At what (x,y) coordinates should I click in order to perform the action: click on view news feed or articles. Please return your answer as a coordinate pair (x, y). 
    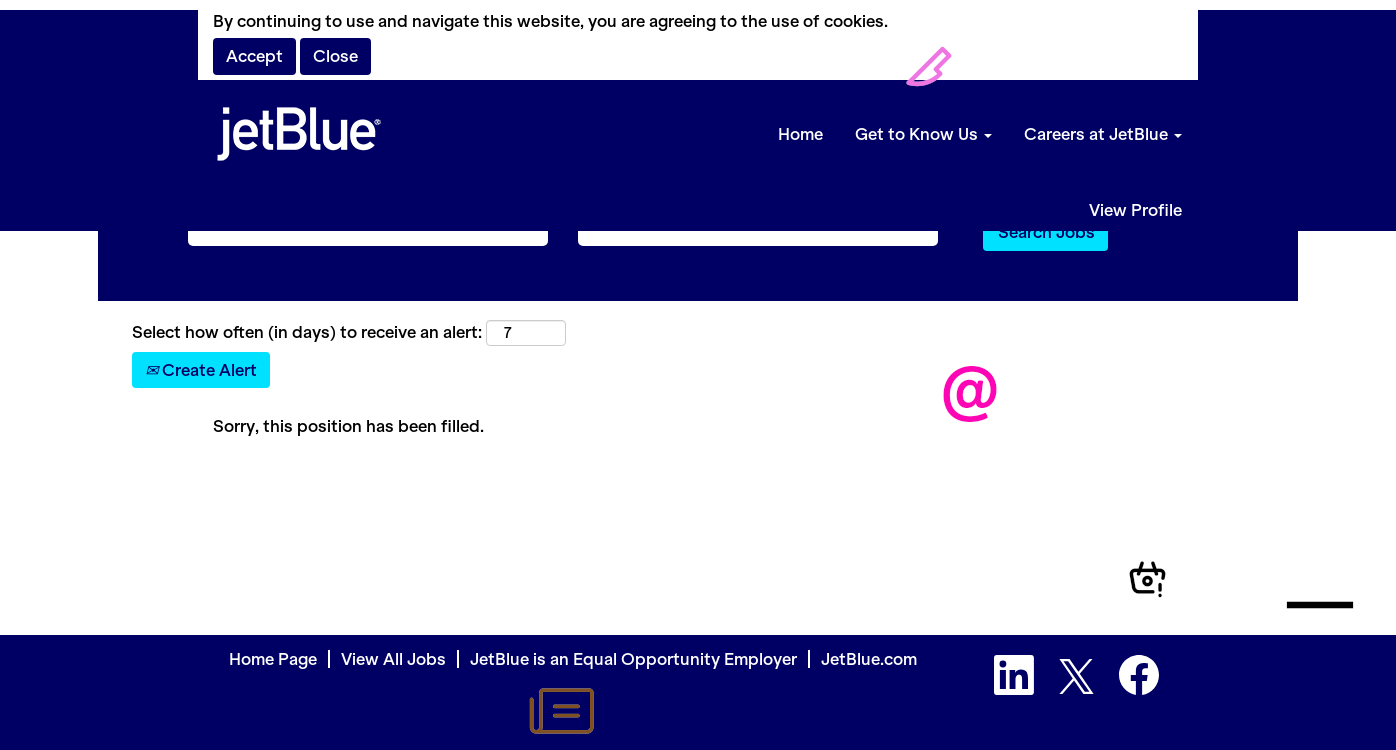
    Looking at the image, I should click on (564, 711).